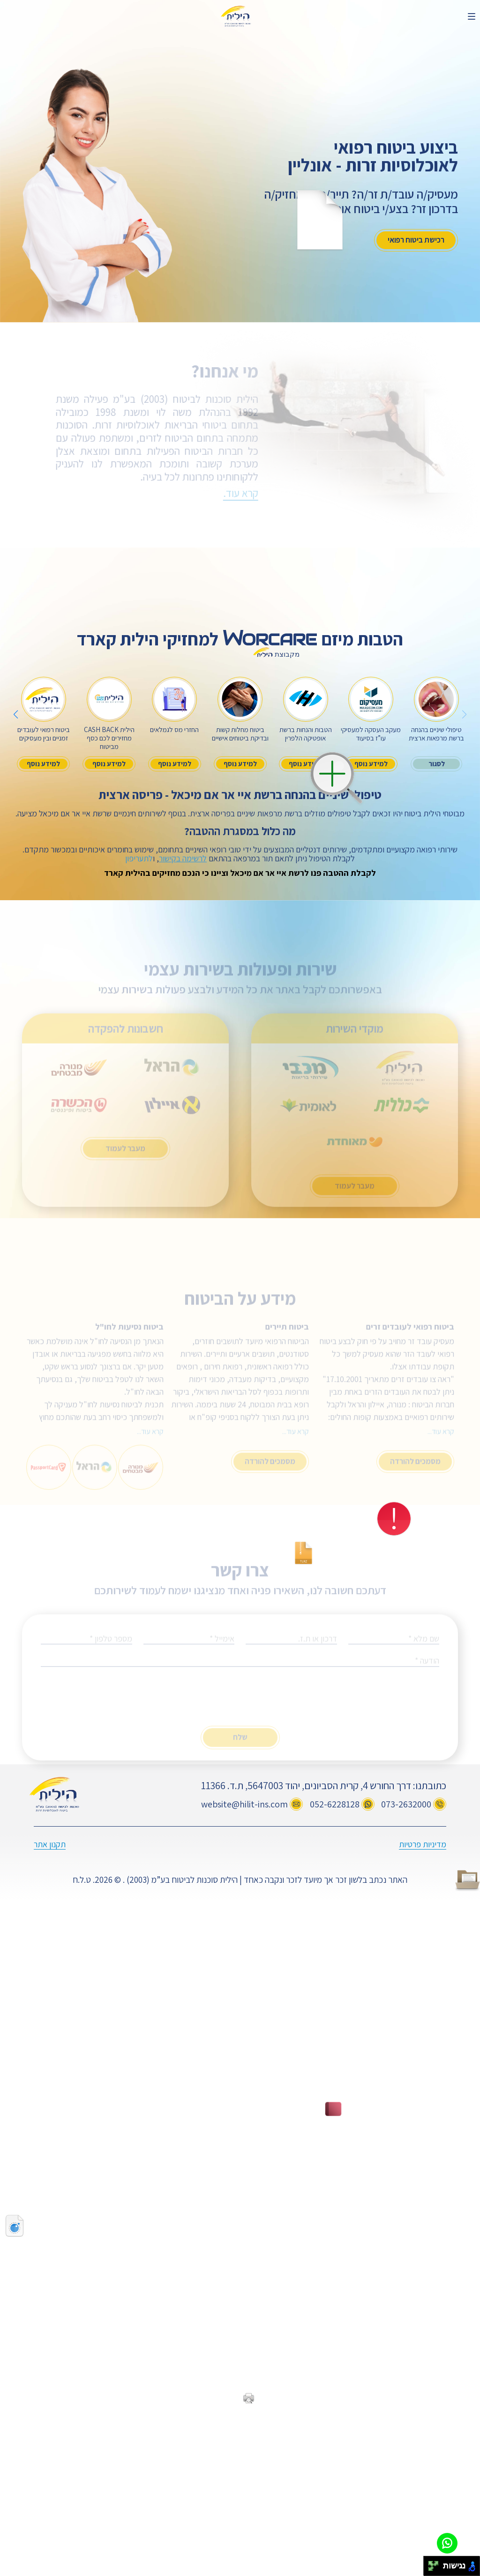  What do you see at coordinates (336, 777) in the screenshot?
I see `zoom in on the current view` at bounding box center [336, 777].